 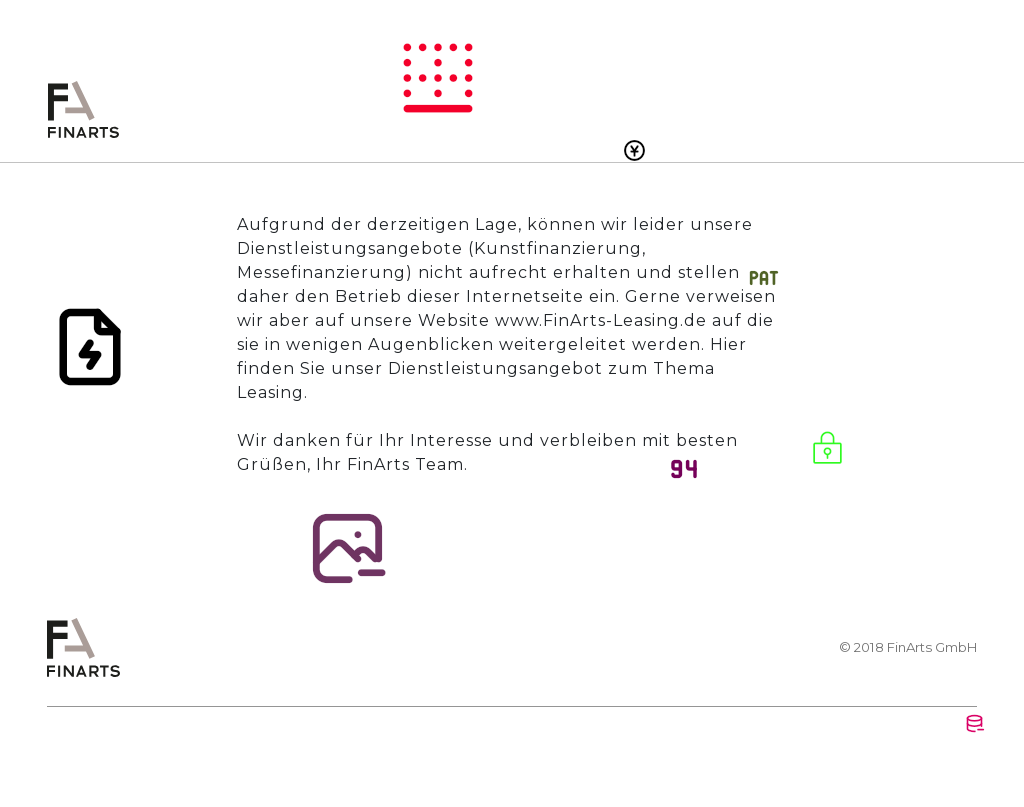 I want to click on indicates an HTTP PATCH request method, so click(x=764, y=278).